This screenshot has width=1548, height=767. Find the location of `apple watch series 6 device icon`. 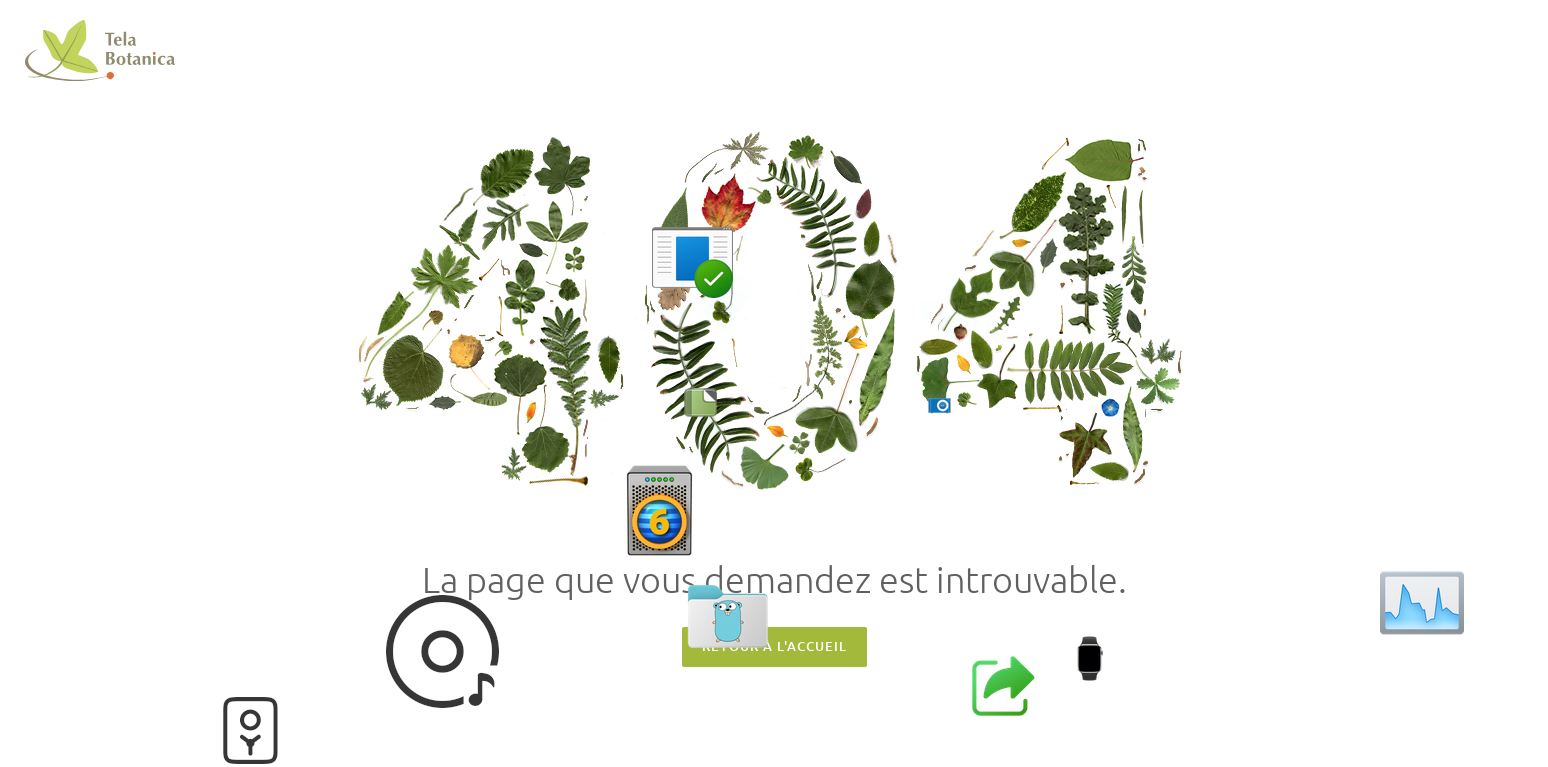

apple watch series 6 device icon is located at coordinates (1089, 658).